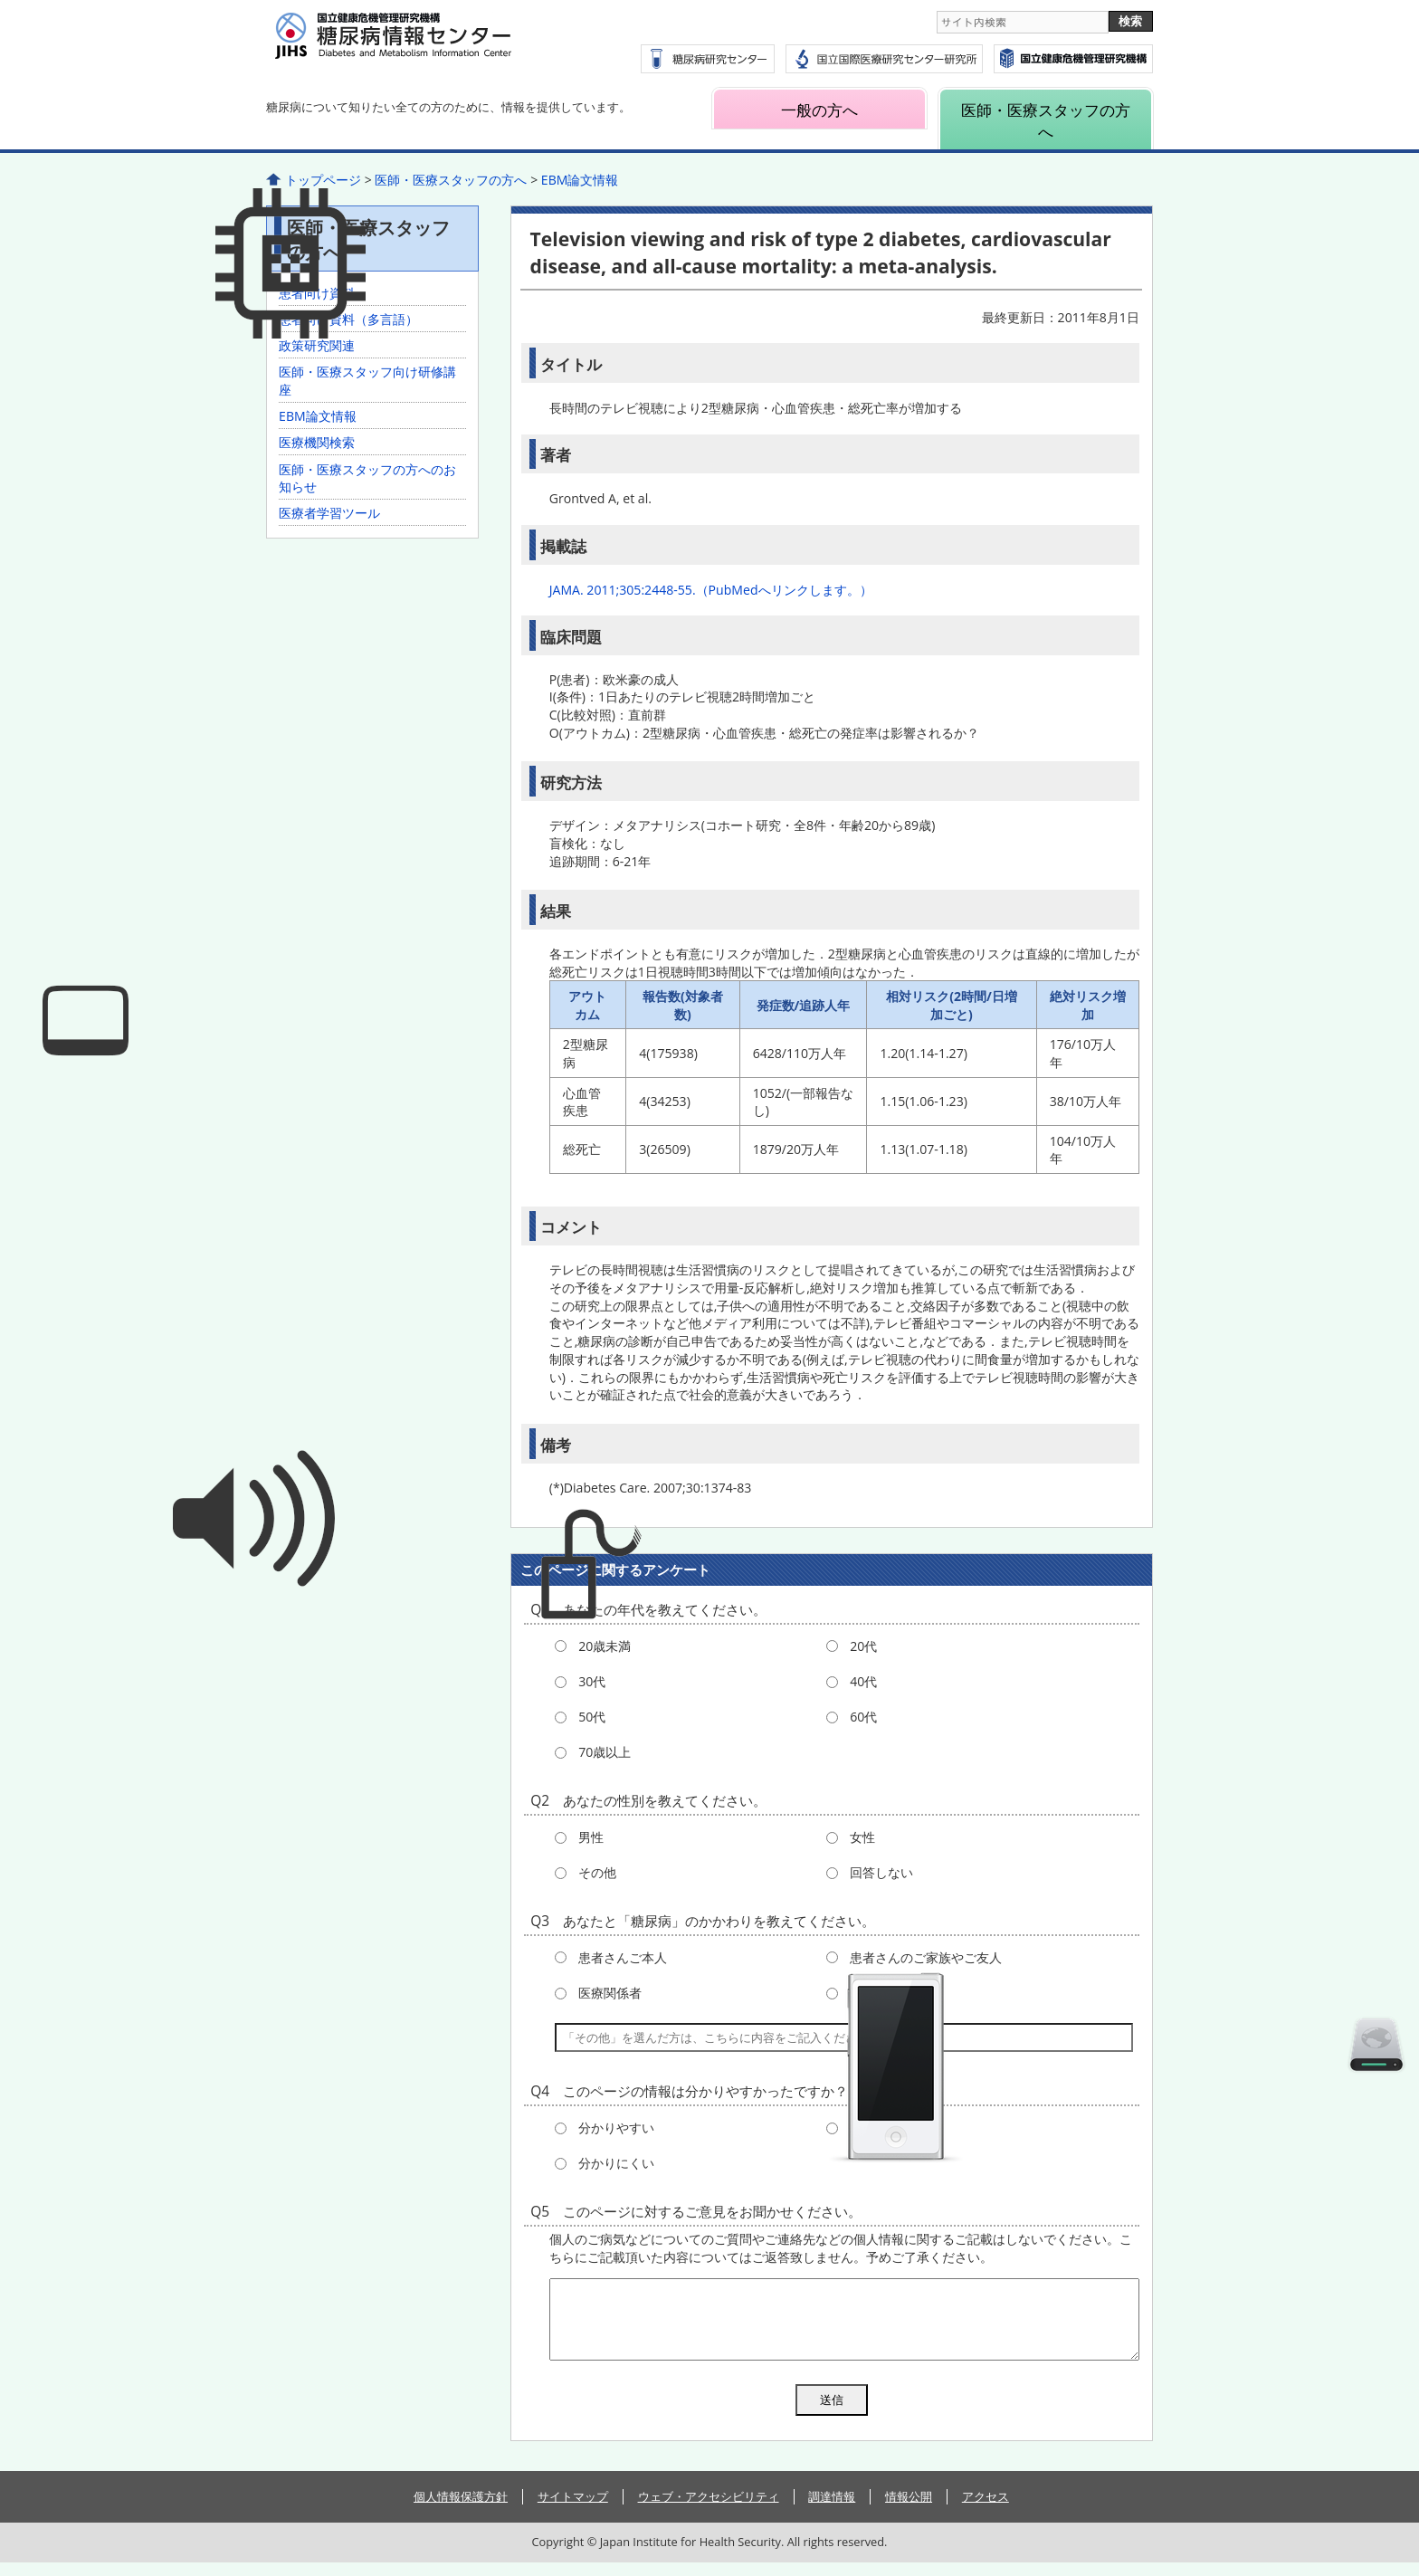 This screenshot has width=1419, height=2576. I want to click on indicates a connected iPod nano device, so click(896, 2067).